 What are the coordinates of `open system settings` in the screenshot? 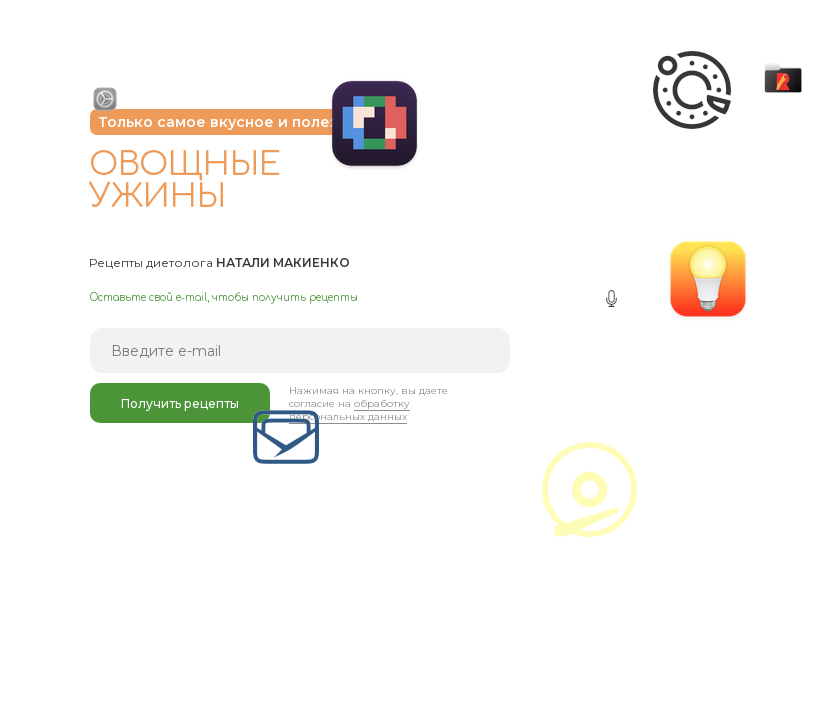 It's located at (105, 99).